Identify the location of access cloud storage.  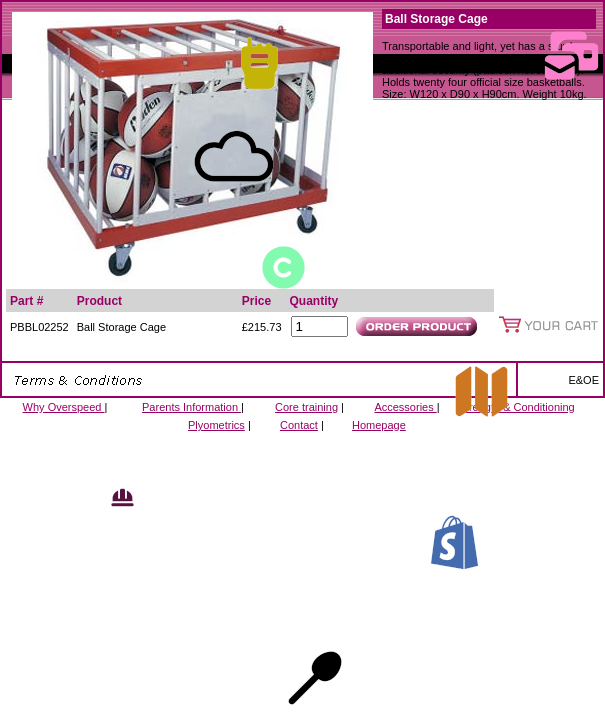
(234, 159).